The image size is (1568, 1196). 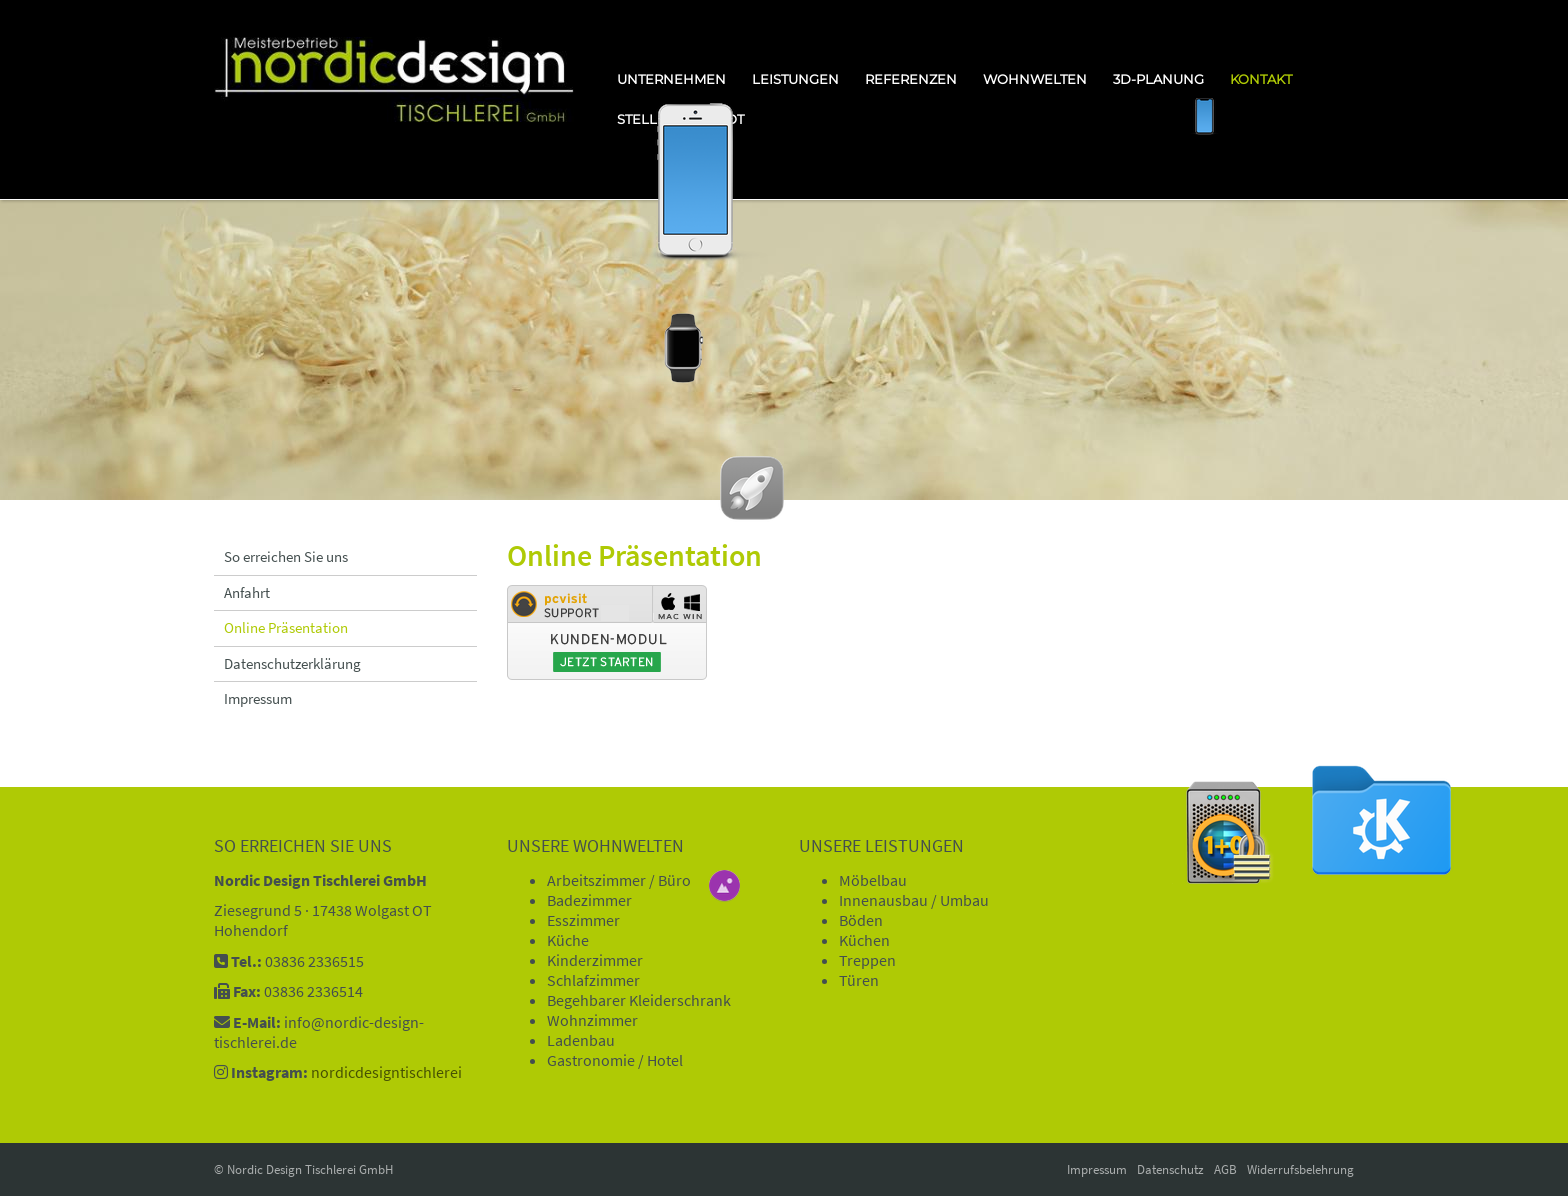 What do you see at coordinates (683, 348) in the screenshot?
I see `apple watch device icon` at bounding box center [683, 348].